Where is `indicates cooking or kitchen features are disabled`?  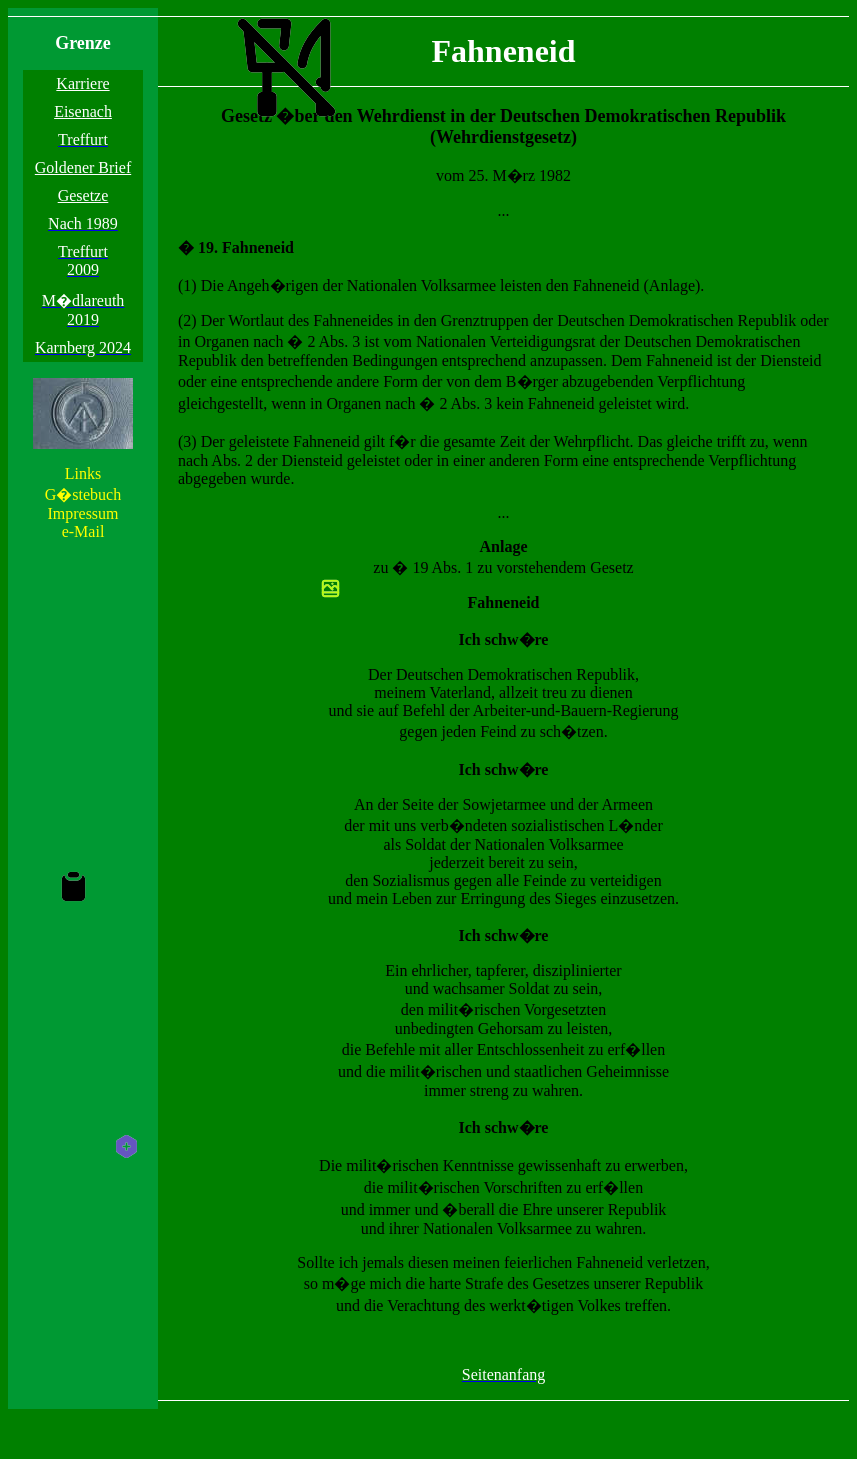
indicates cooking or kitchen features are disabled is located at coordinates (286, 67).